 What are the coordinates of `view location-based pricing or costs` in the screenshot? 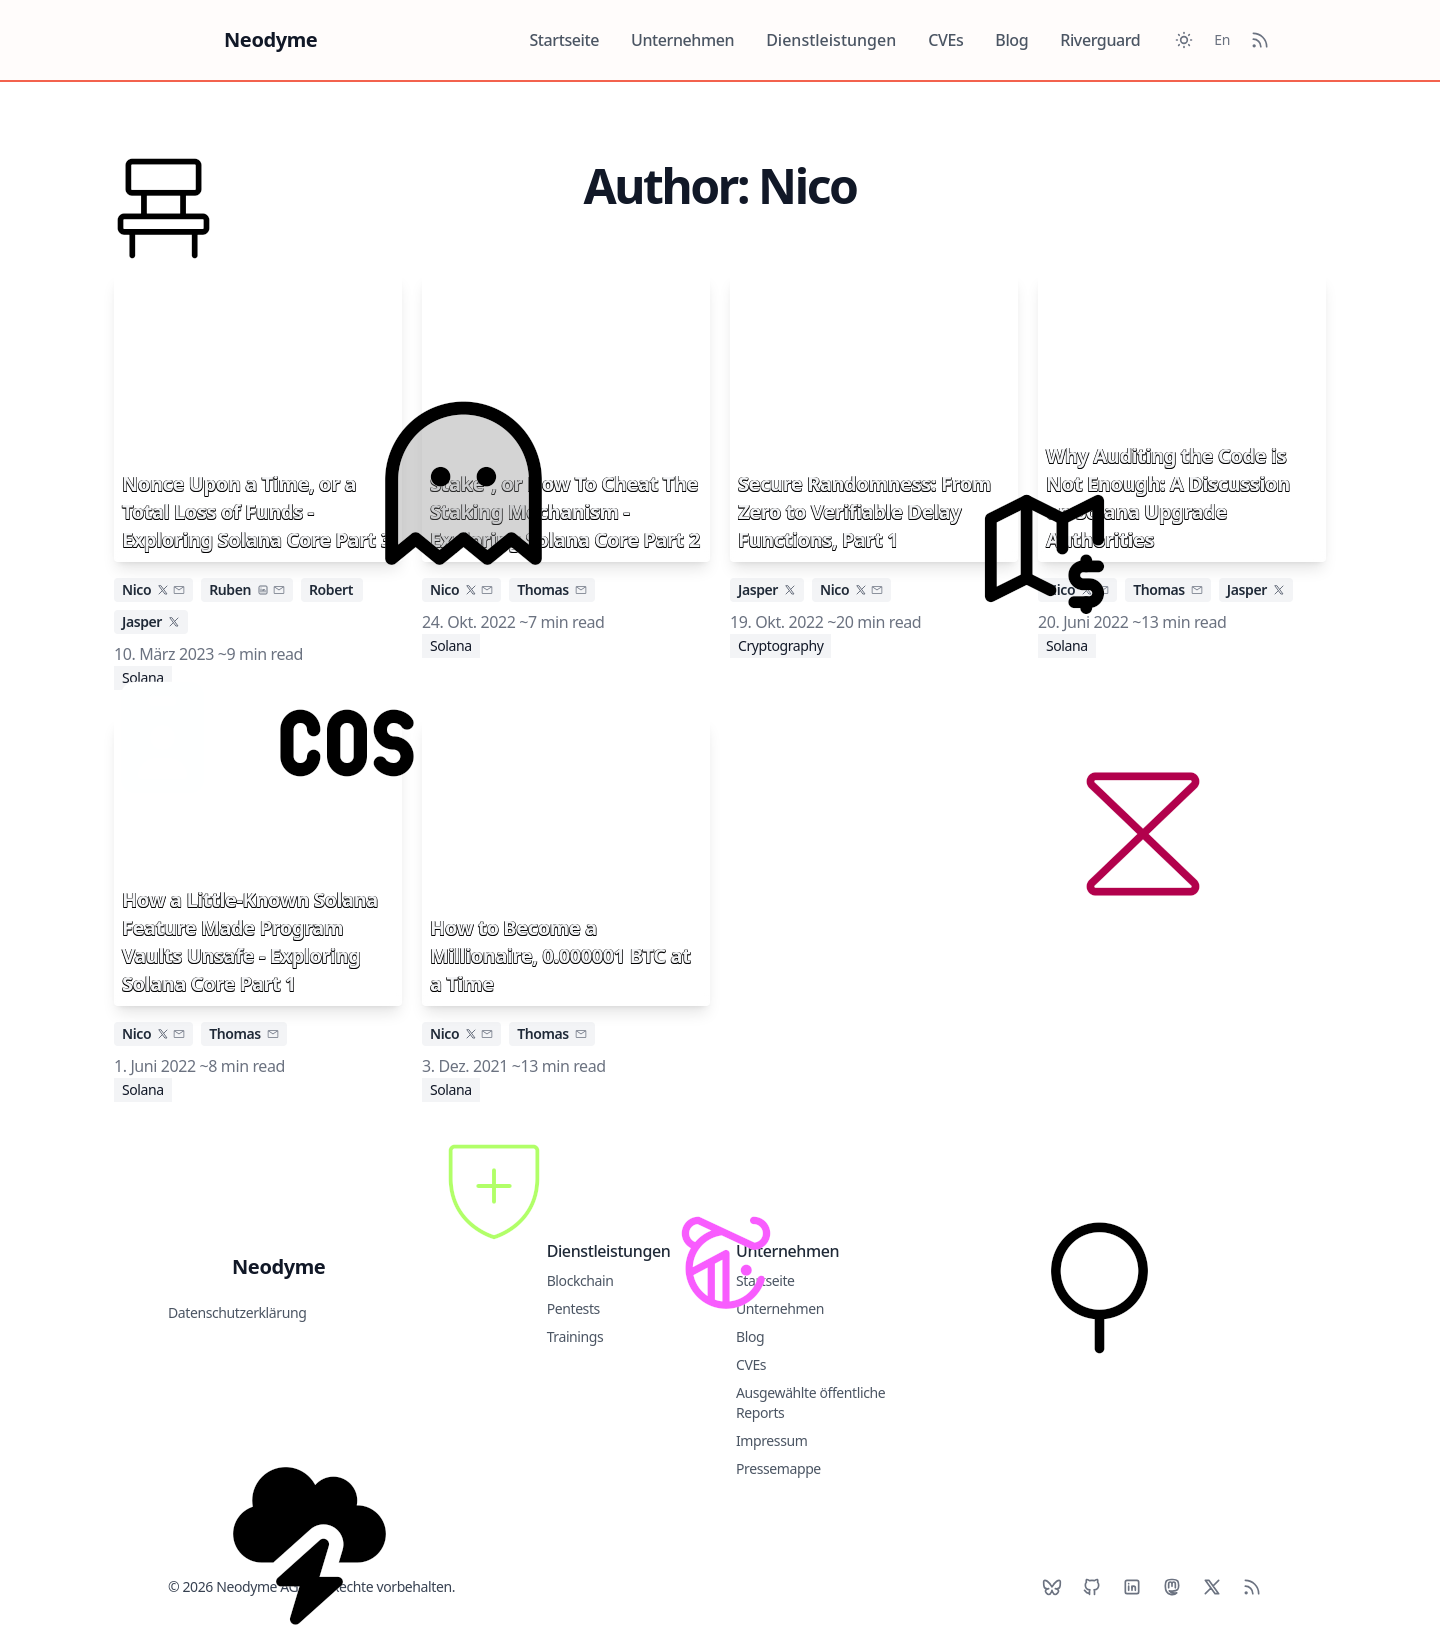 It's located at (1044, 548).